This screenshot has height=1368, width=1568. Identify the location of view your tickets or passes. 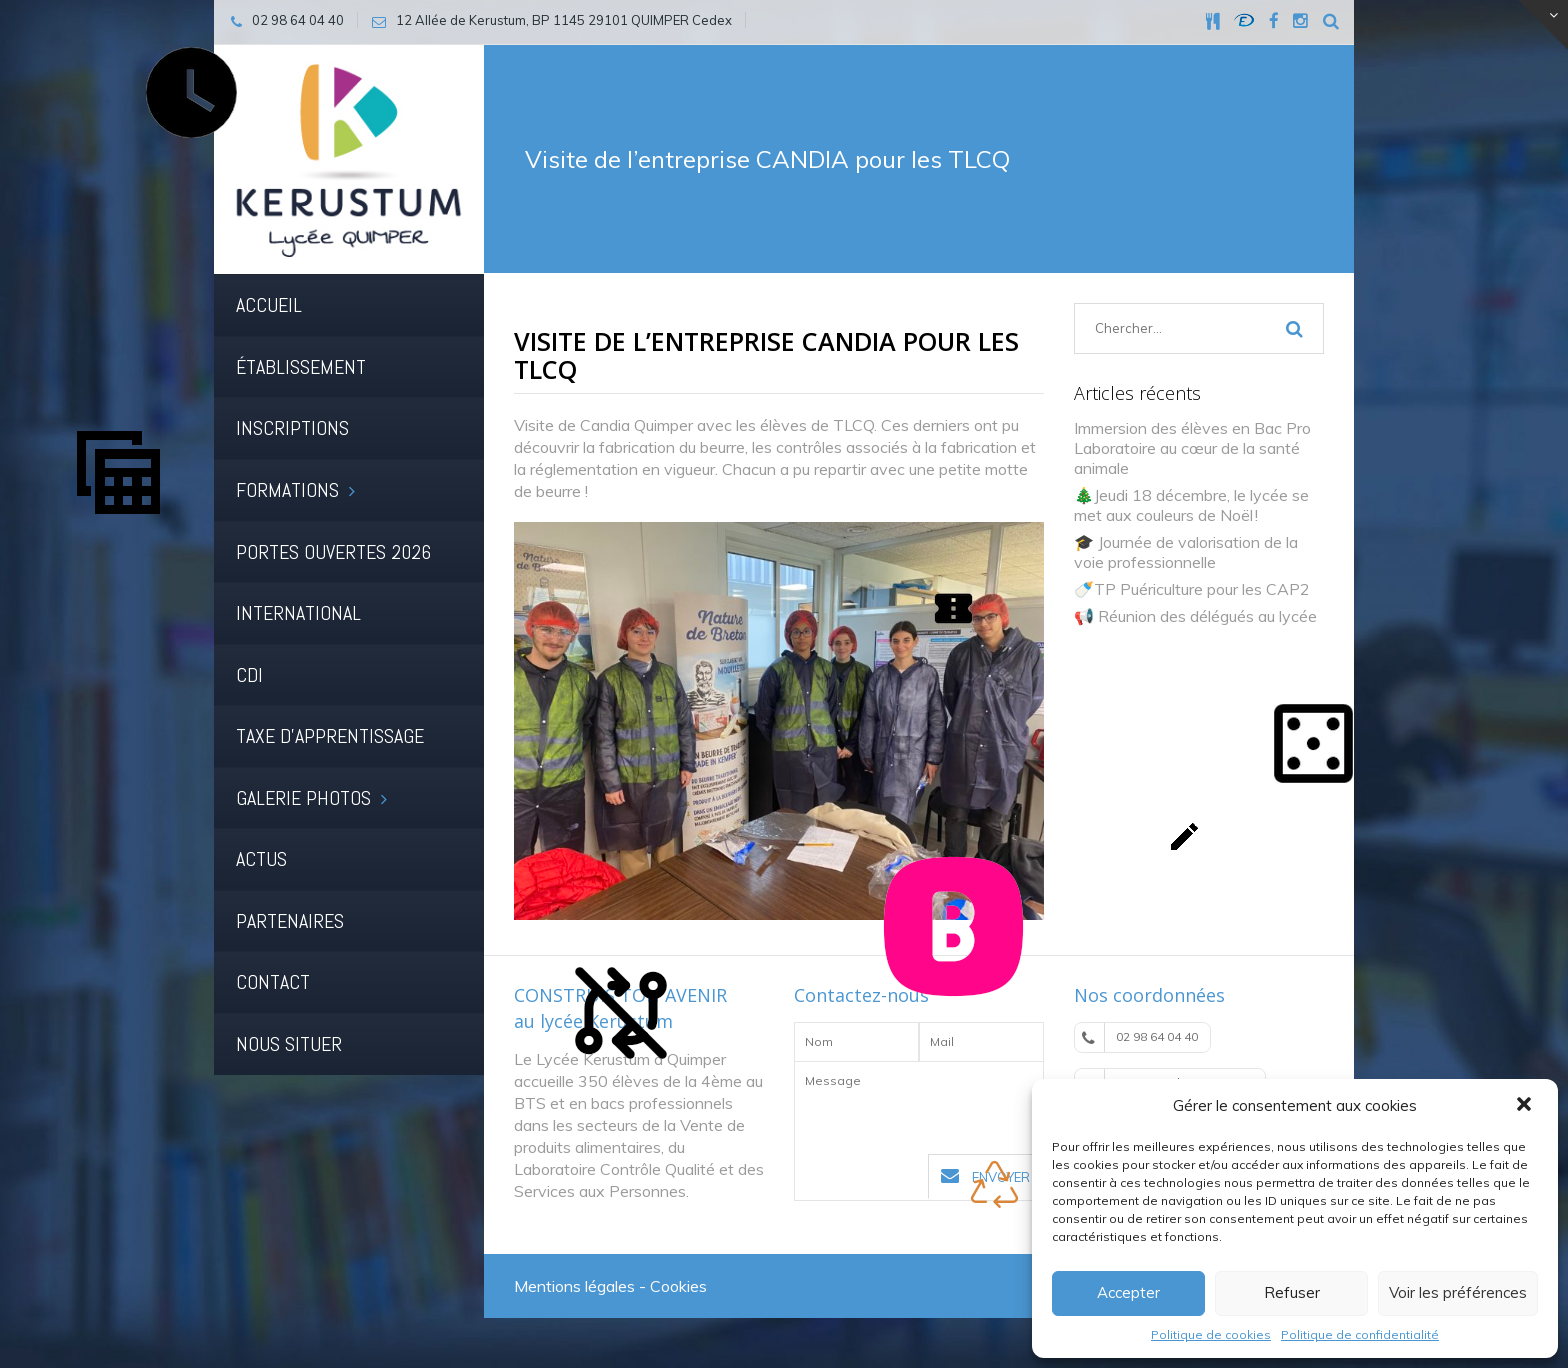
(953, 608).